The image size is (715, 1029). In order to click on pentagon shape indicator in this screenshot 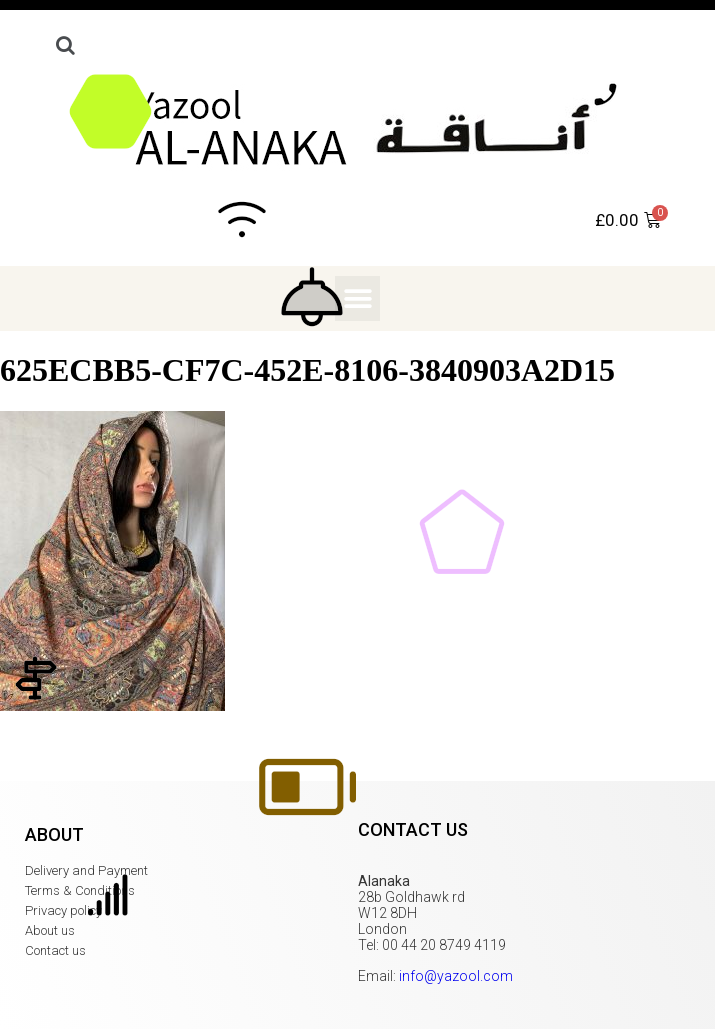, I will do `click(462, 535)`.